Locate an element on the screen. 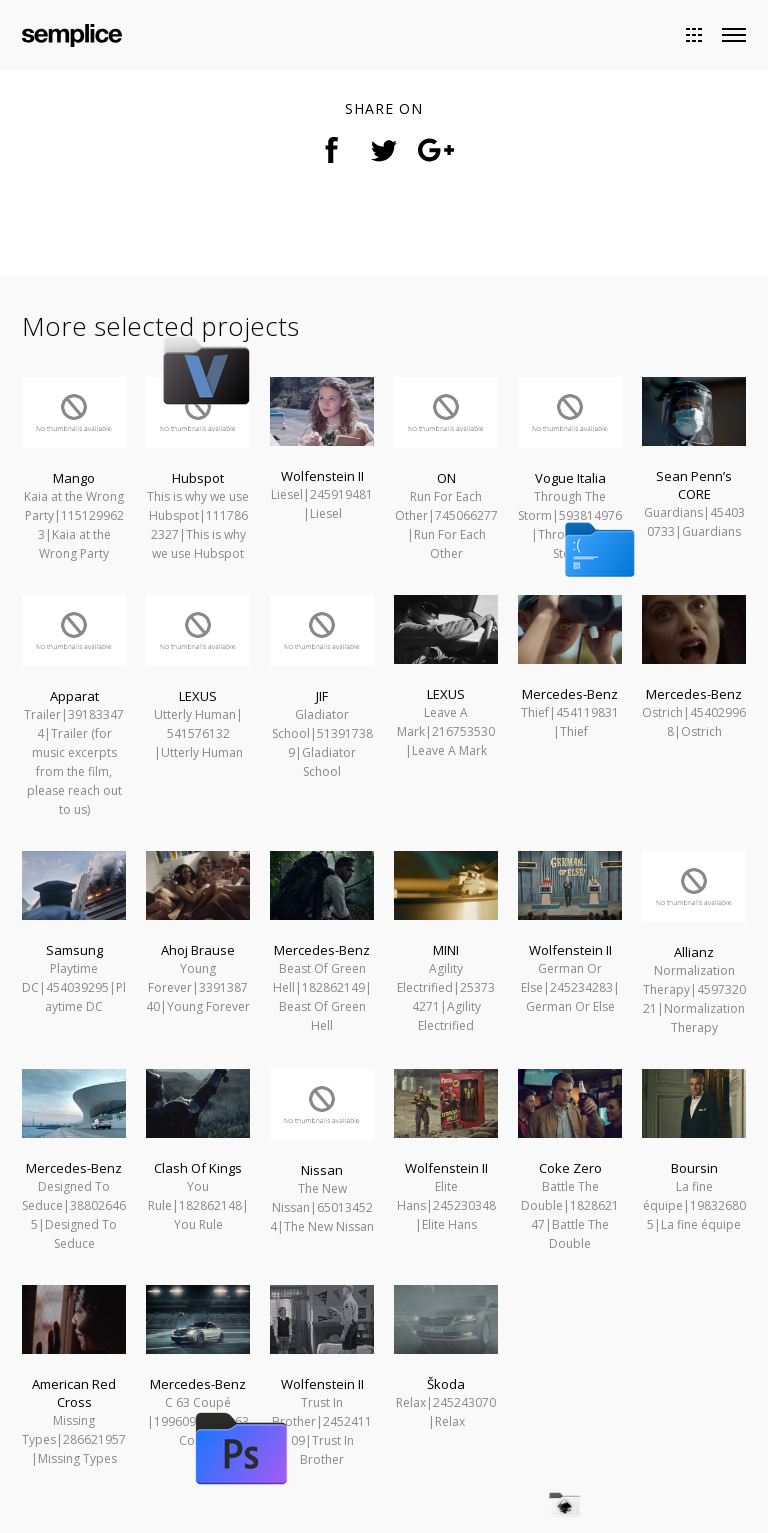  open folder containing Adobe Photoshop files is located at coordinates (241, 1451).